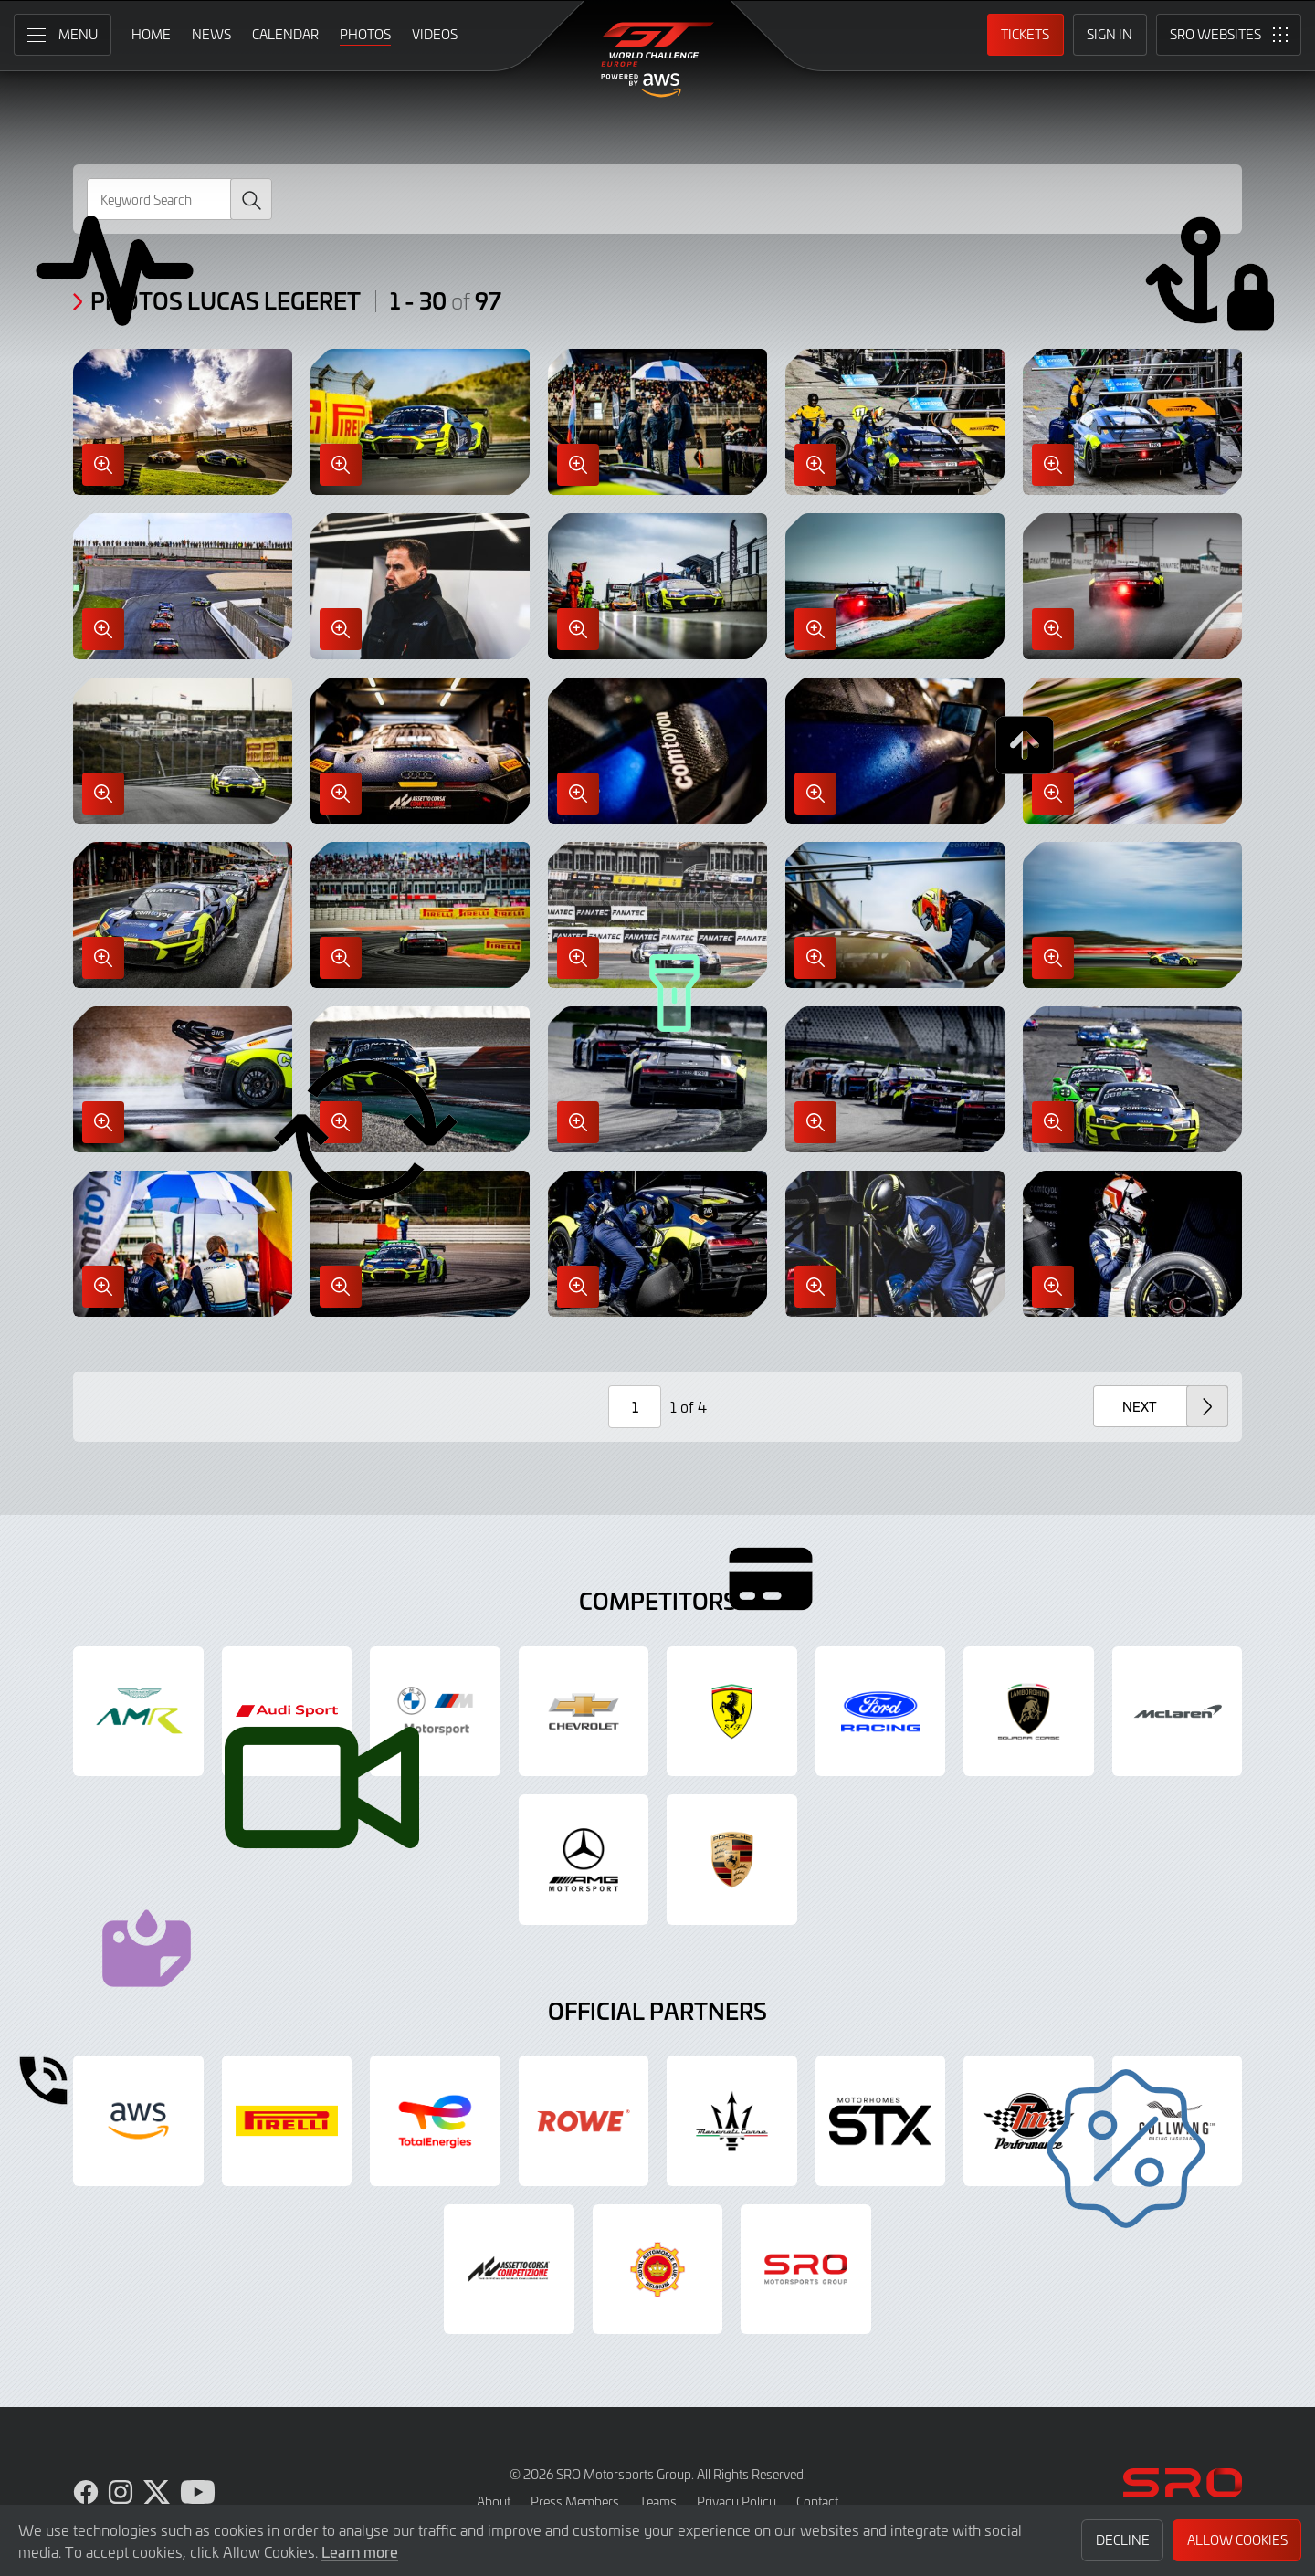 The height and width of the screenshot is (2576, 1315). I want to click on lock or secure an anchor point, so click(1207, 270).